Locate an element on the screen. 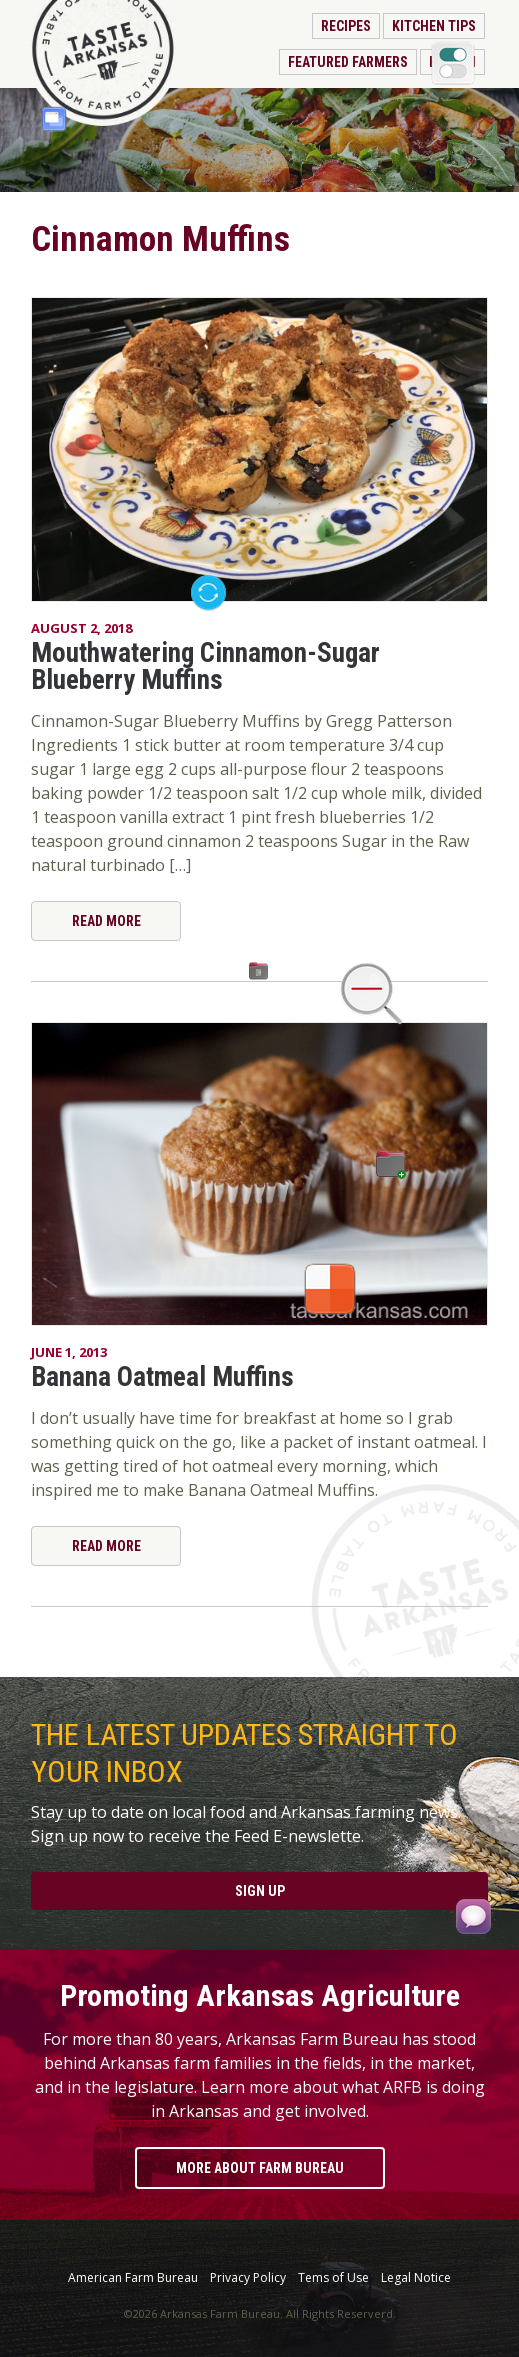 The image size is (519, 2357). open templates folder is located at coordinates (258, 970).